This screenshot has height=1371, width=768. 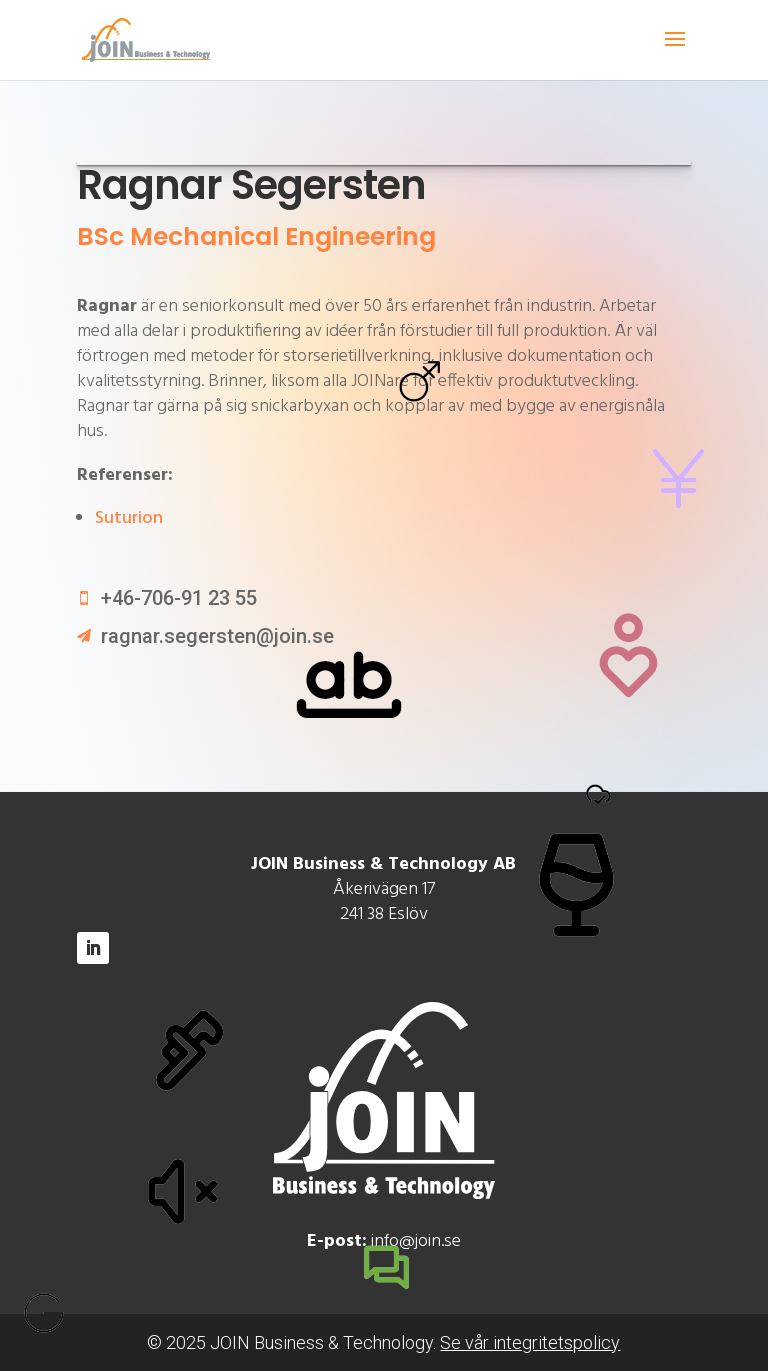 I want to click on indicates transgender or non-binary gender identity option, so click(x=420, y=380).